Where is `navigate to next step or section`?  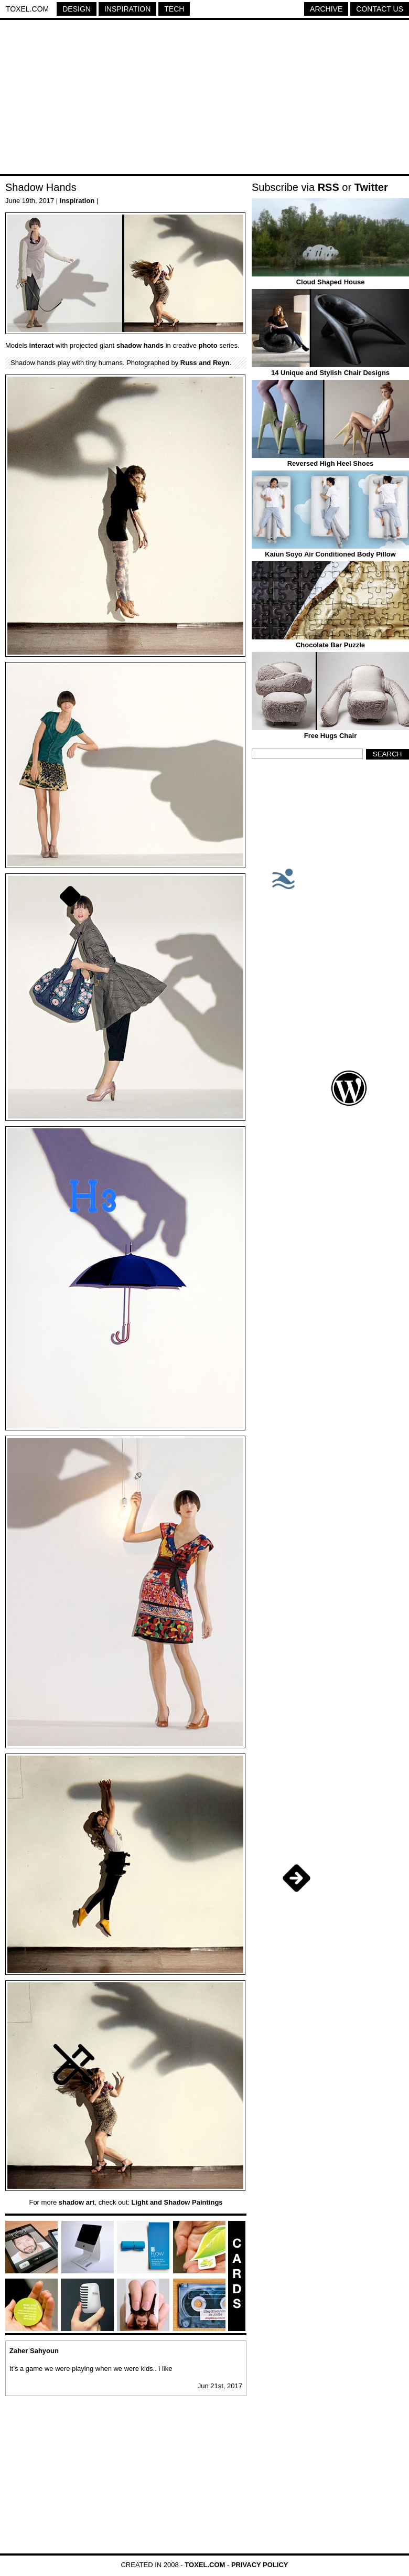
navigate to next step or section is located at coordinates (296, 1878).